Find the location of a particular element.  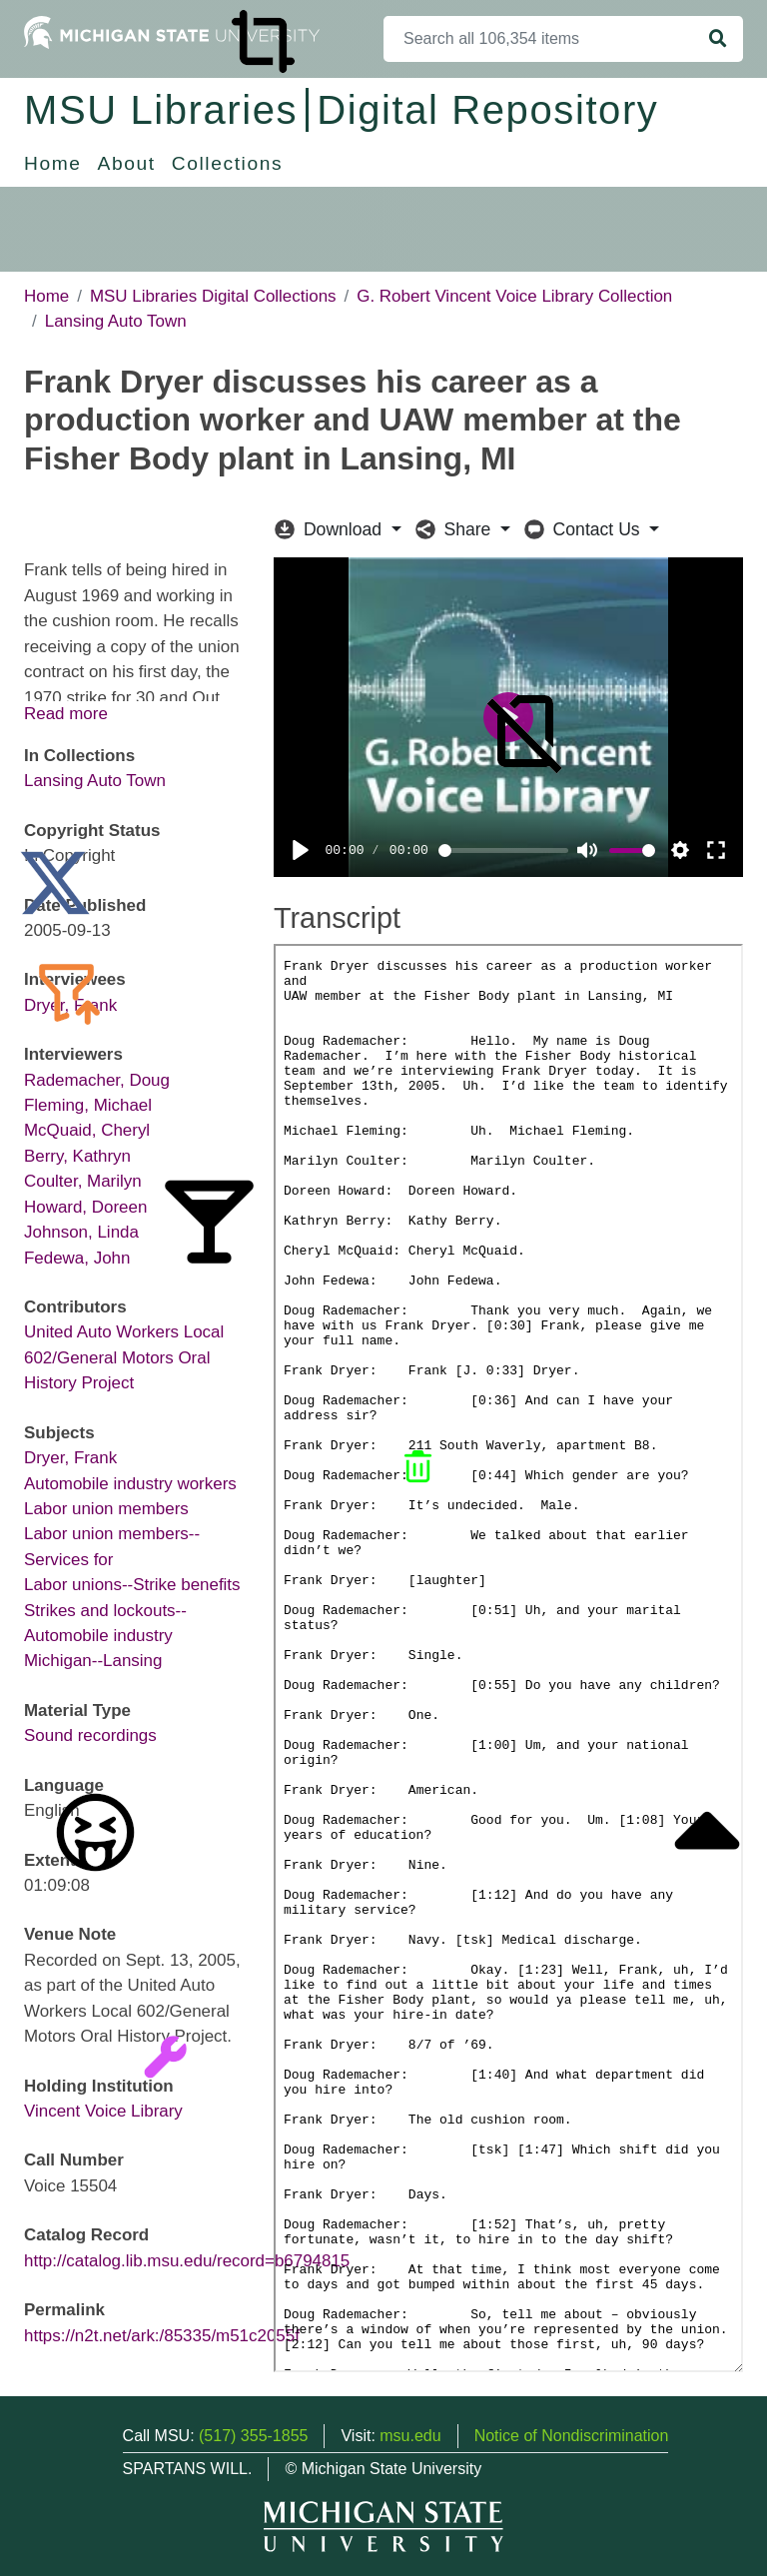

access settings or configuration options is located at coordinates (166, 2057).